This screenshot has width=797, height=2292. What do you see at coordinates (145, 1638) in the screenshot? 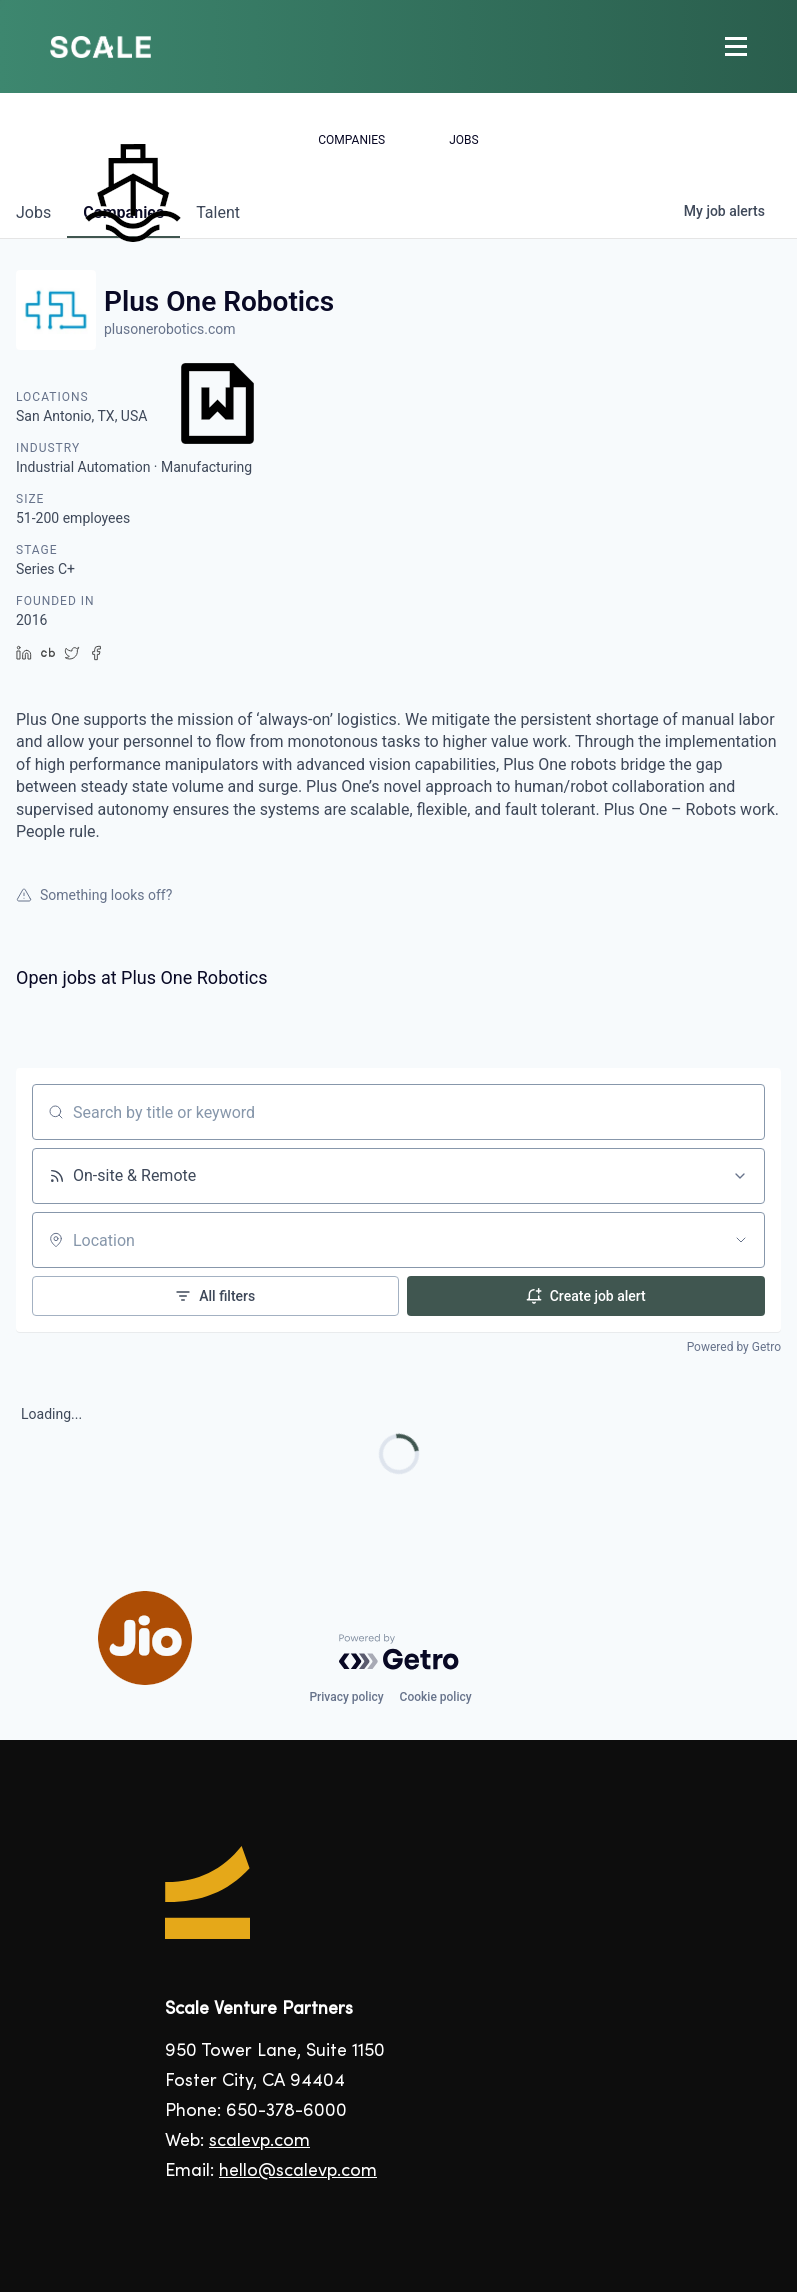
I see `jio app or service` at bounding box center [145, 1638].